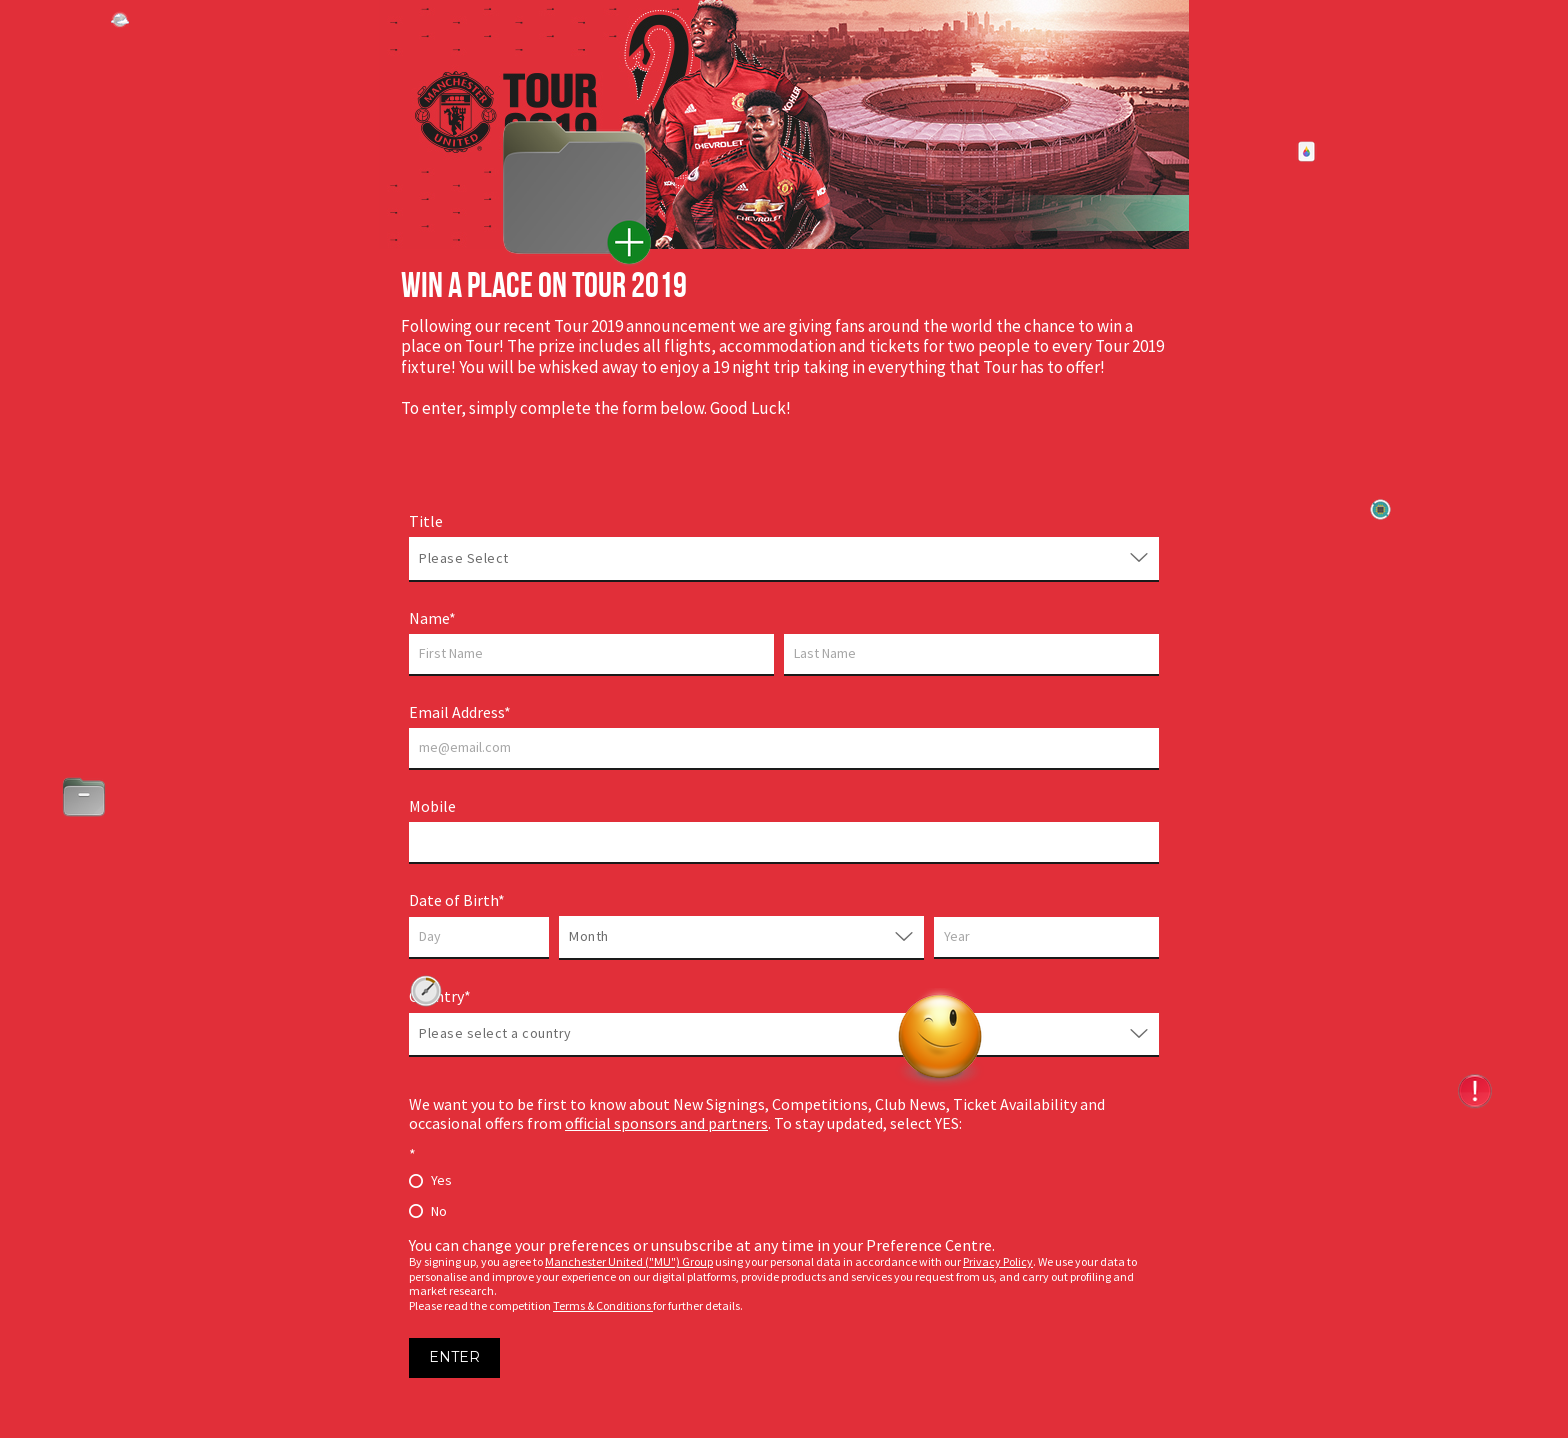  I want to click on insert a wink emoji into your message, so click(940, 1040).